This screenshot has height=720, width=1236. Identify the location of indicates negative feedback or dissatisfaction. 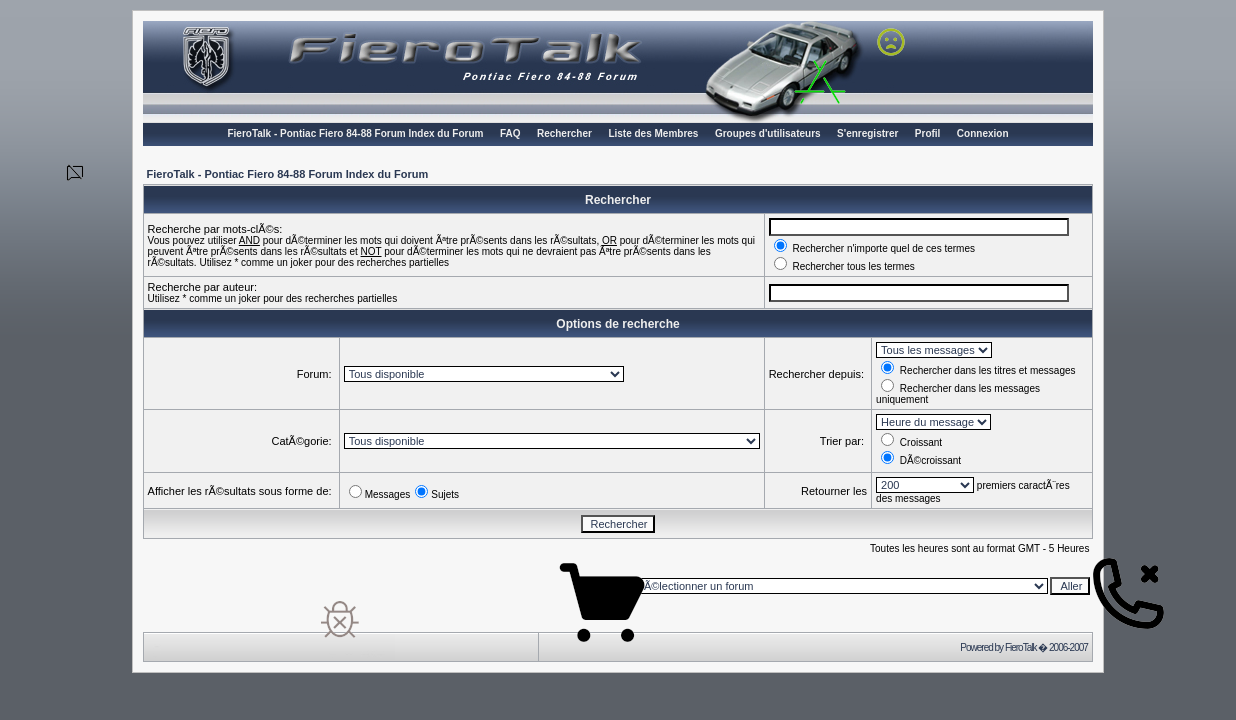
(891, 42).